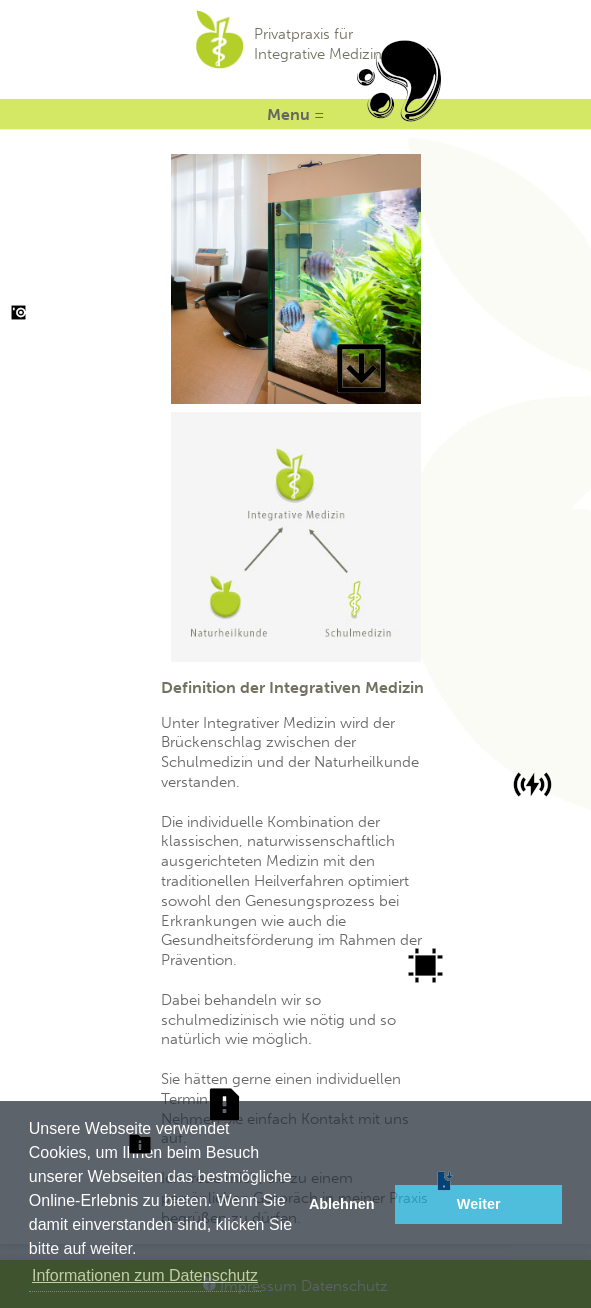 The image size is (591, 1308). I want to click on mercurial version control system logo, so click(399, 81).